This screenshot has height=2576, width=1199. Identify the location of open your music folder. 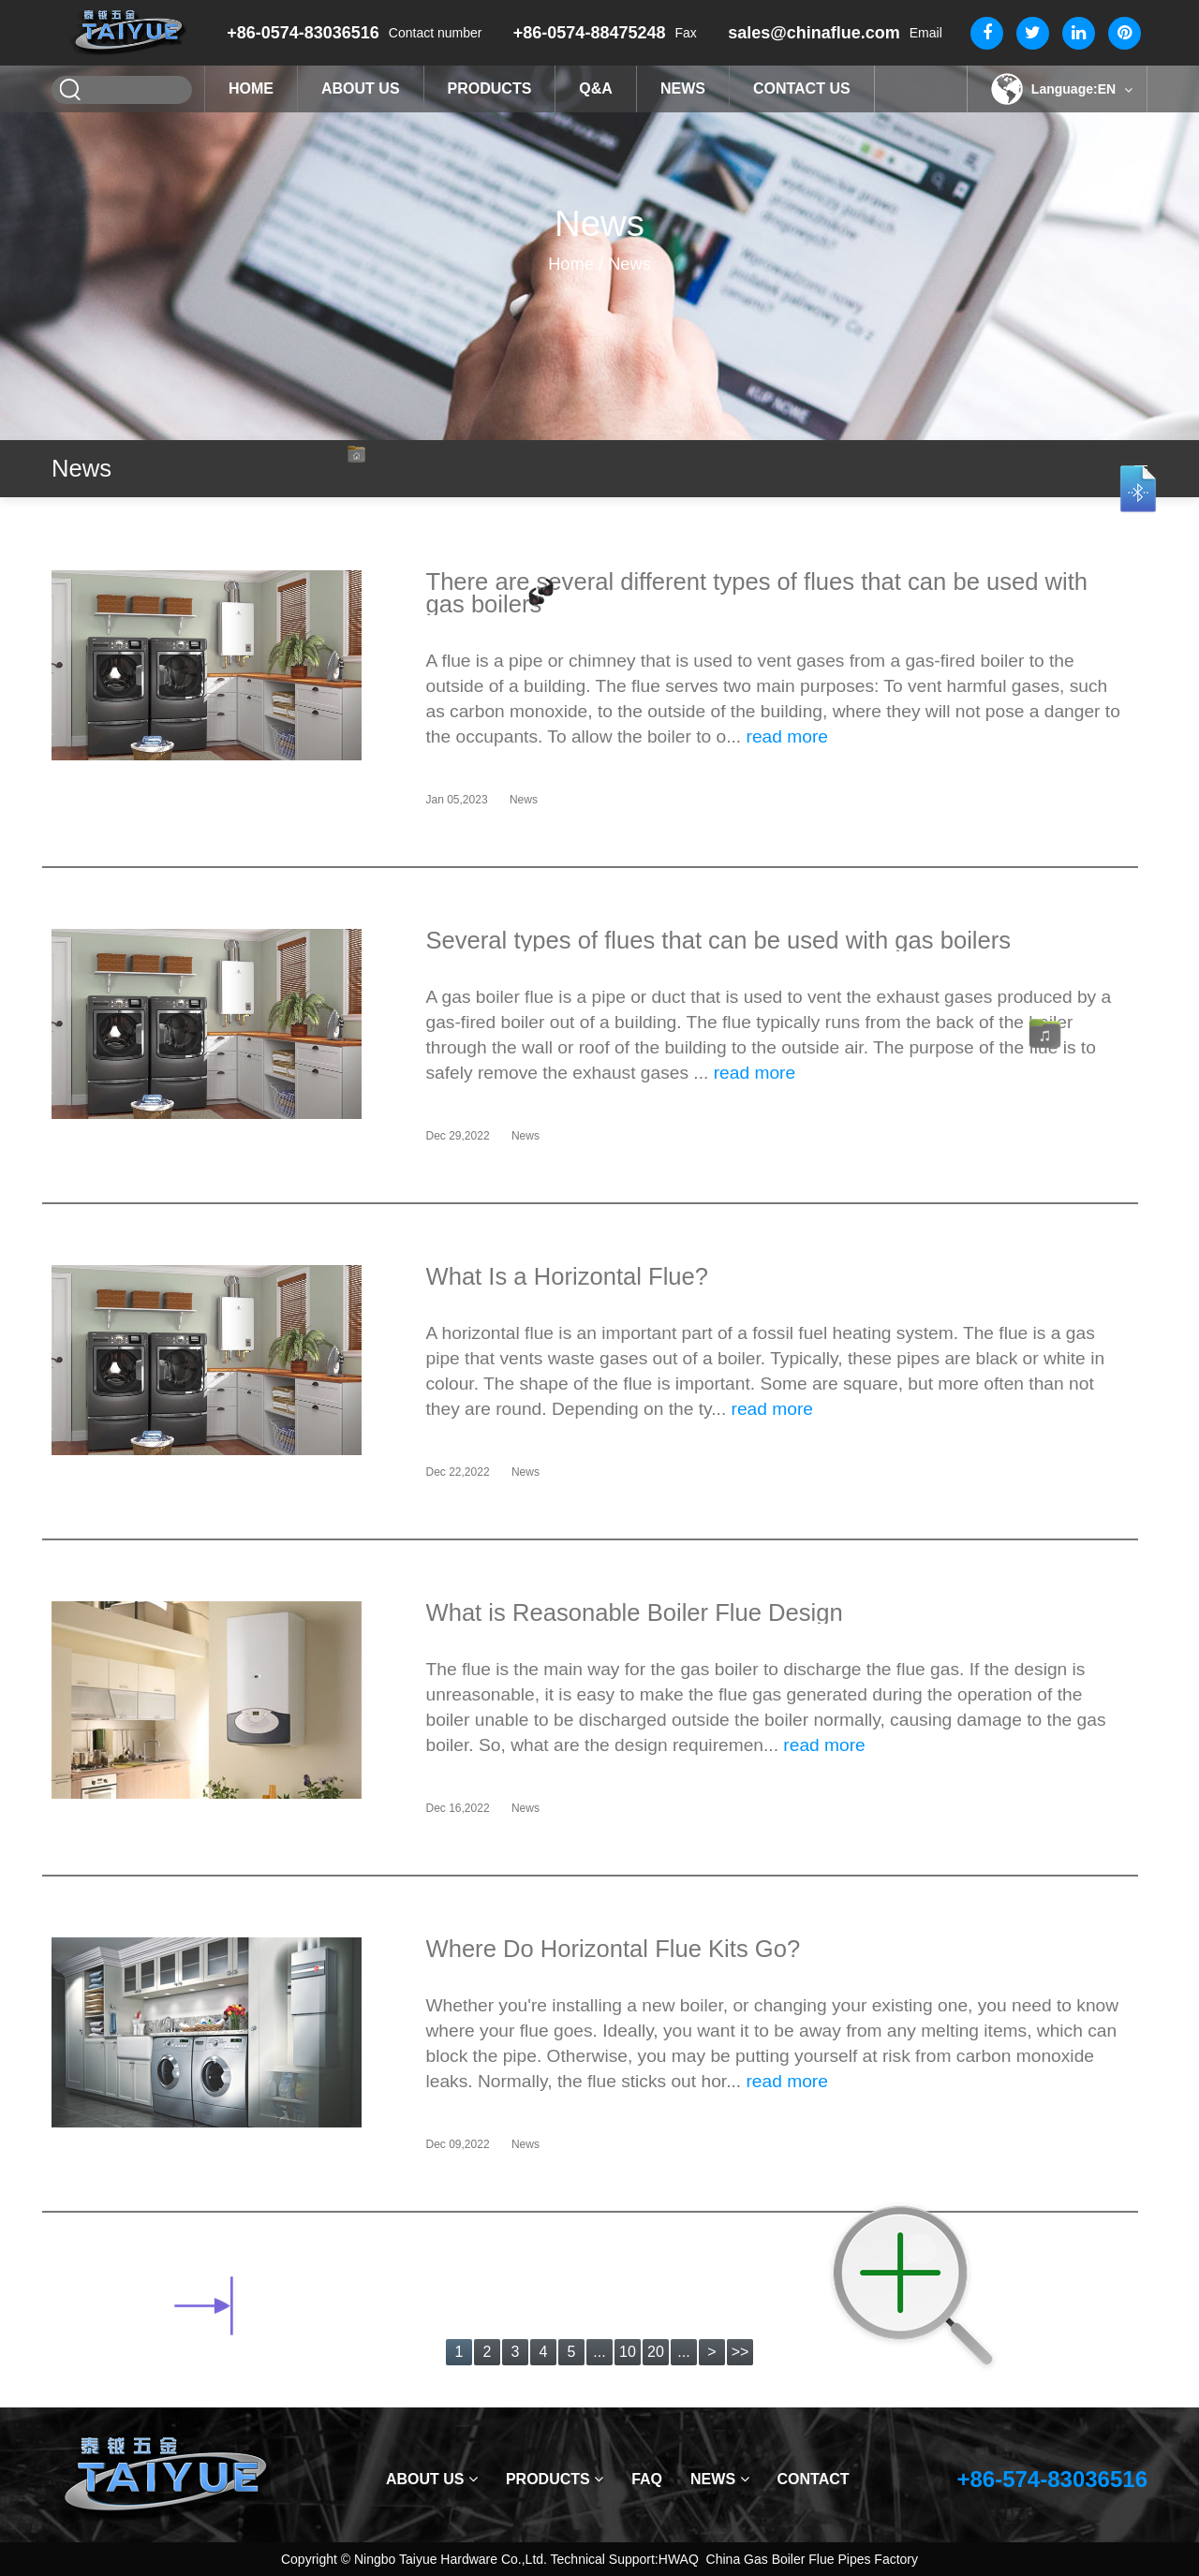
(1044, 1033).